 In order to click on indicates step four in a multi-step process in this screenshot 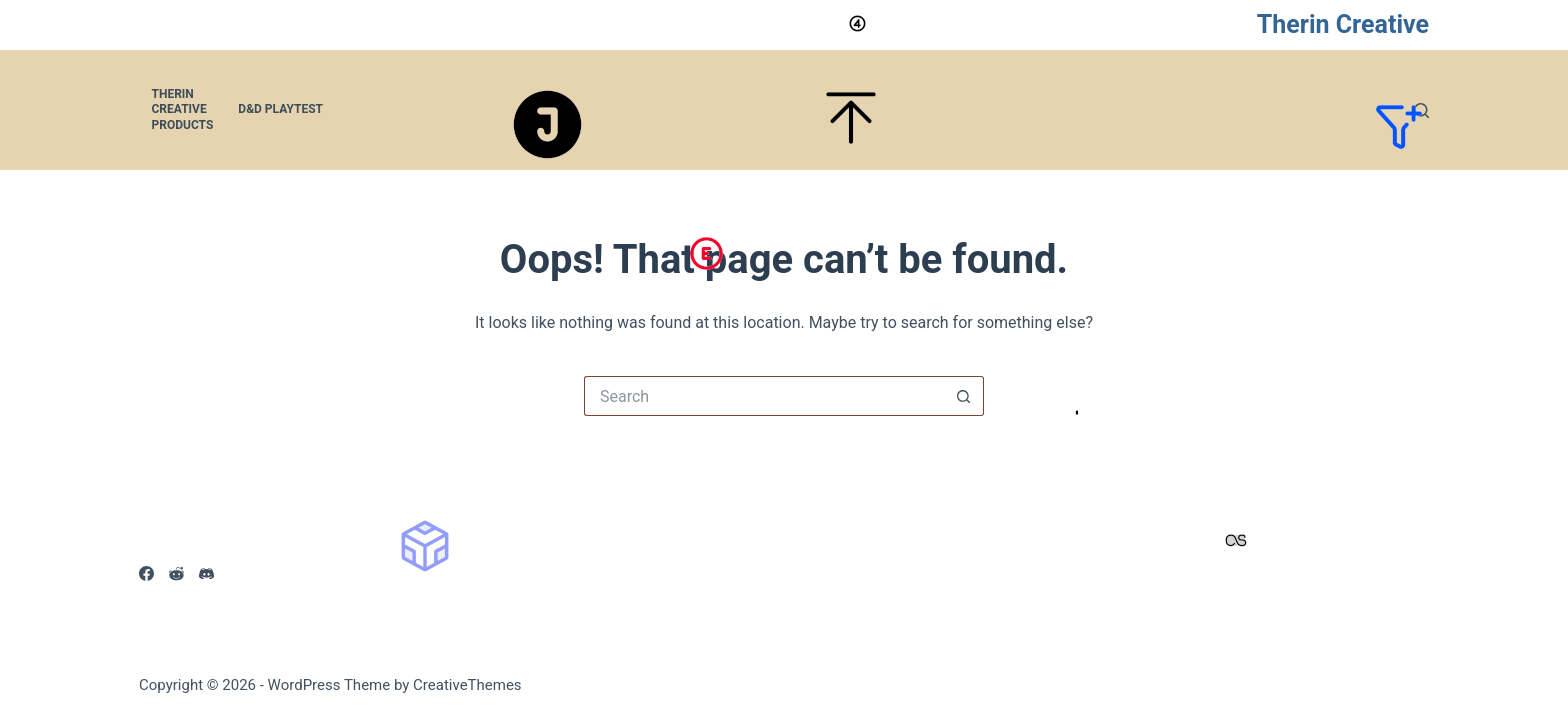, I will do `click(857, 23)`.